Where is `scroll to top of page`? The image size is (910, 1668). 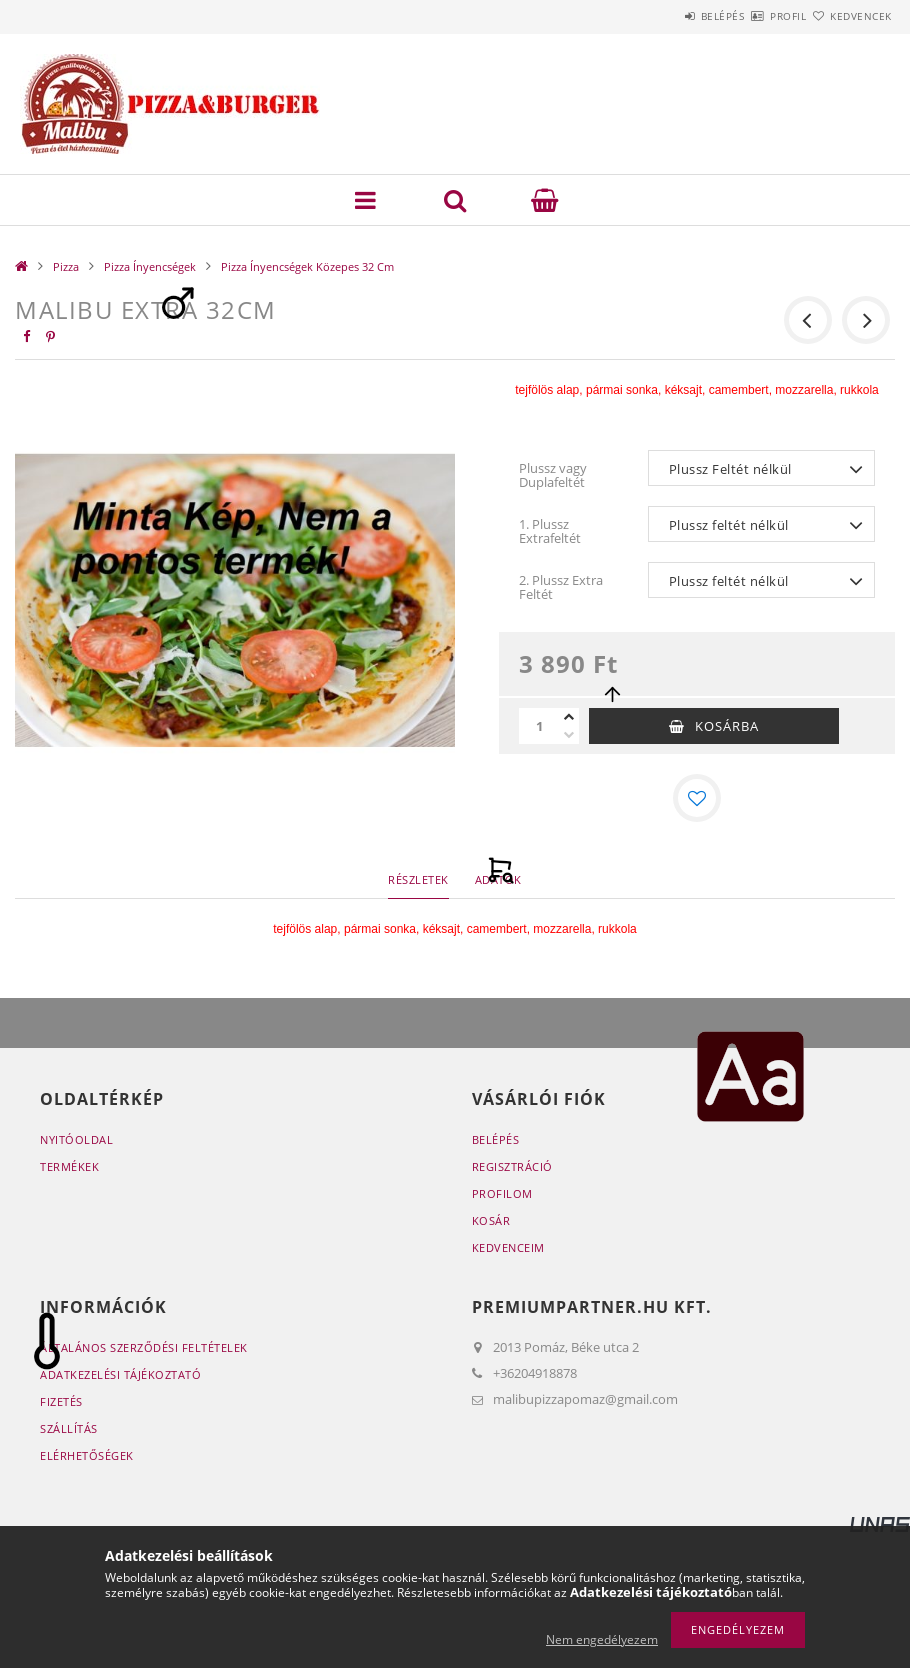
scroll to top of page is located at coordinates (612, 694).